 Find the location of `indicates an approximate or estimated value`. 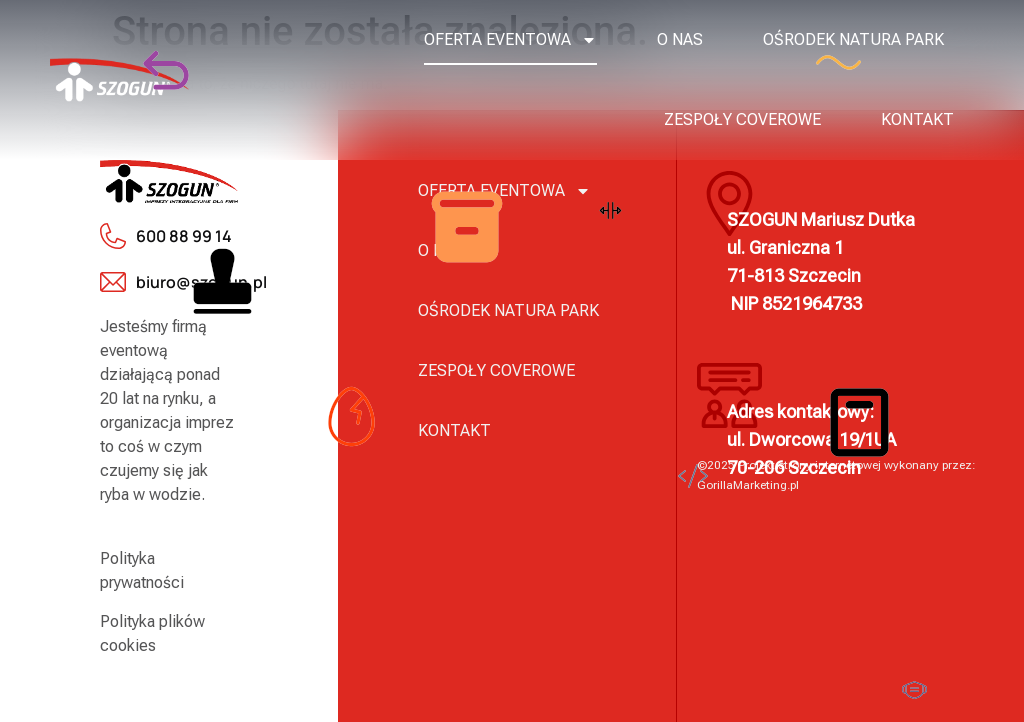

indicates an approximate or estimated value is located at coordinates (838, 62).